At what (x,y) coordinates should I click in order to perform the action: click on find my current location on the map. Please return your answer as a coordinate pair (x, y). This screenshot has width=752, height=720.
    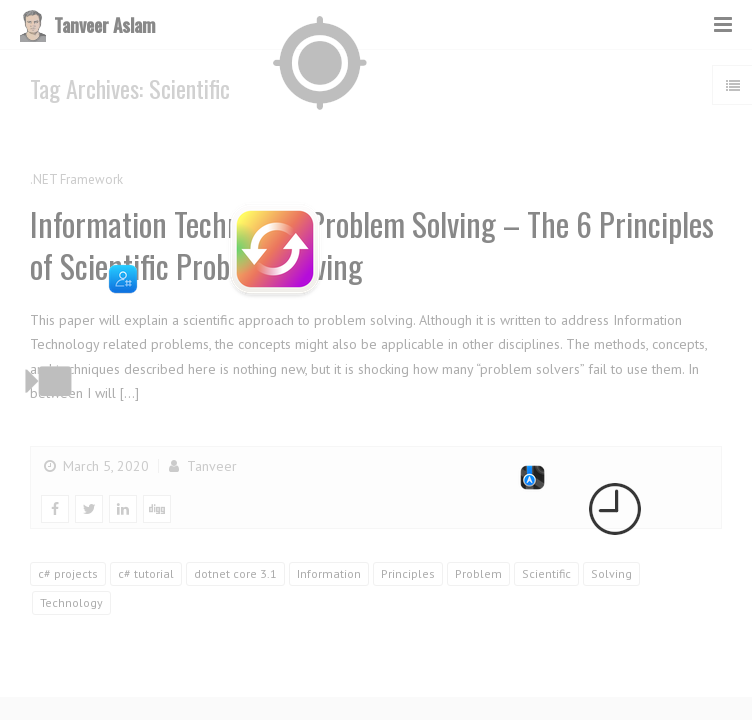
    Looking at the image, I should click on (323, 66).